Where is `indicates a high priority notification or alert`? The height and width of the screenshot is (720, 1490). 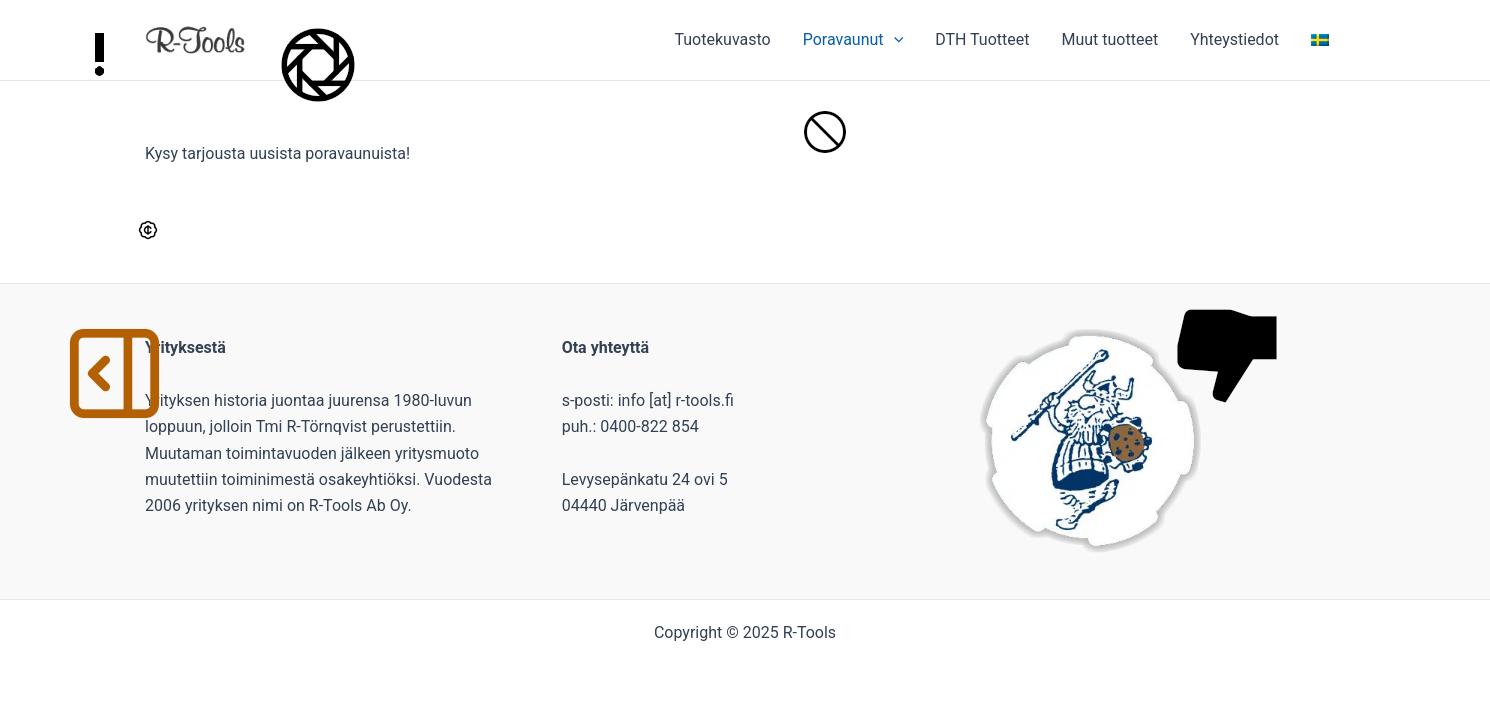 indicates a high priority notification or alert is located at coordinates (99, 54).